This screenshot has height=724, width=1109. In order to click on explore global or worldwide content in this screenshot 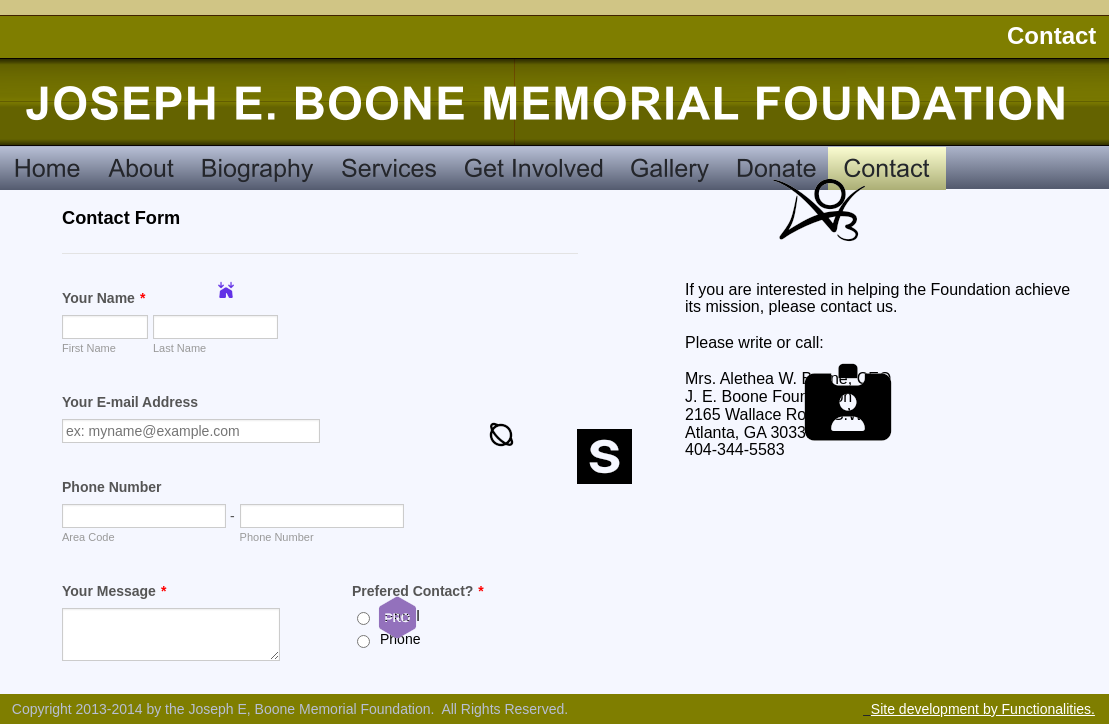, I will do `click(501, 435)`.